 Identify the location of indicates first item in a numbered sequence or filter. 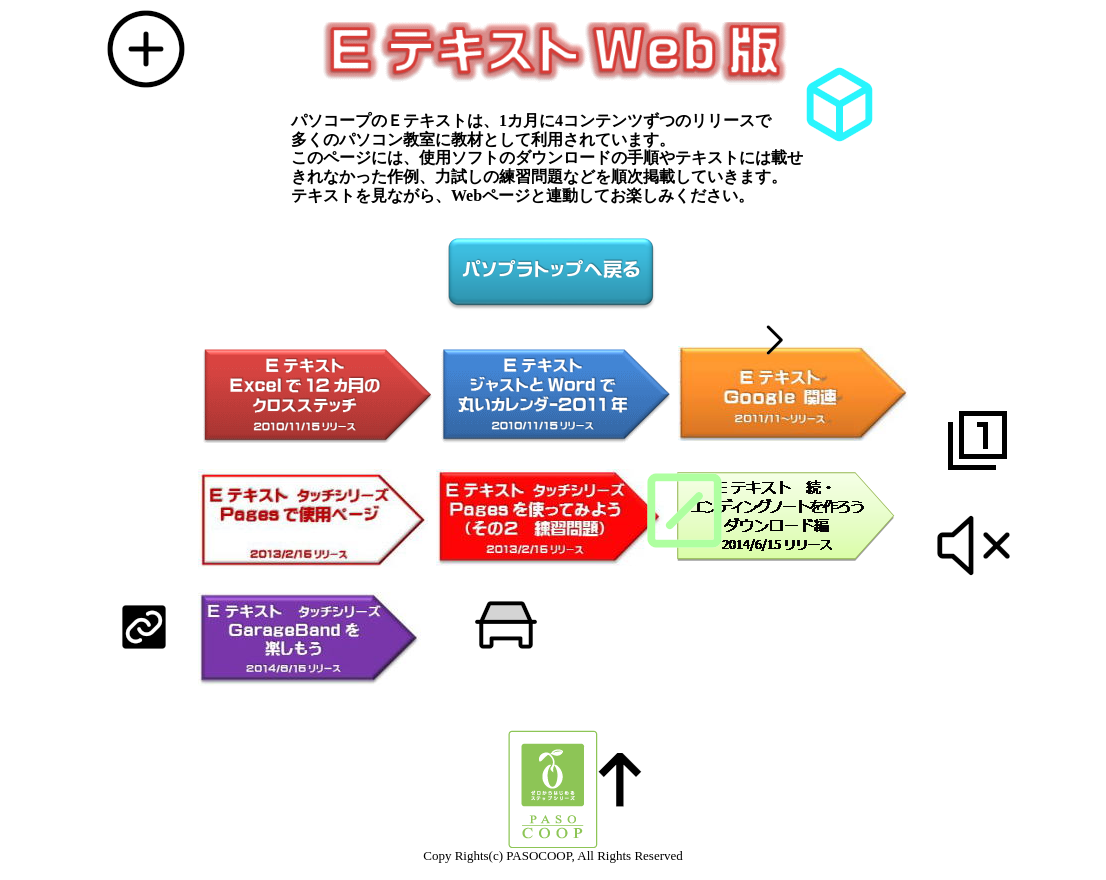
(977, 440).